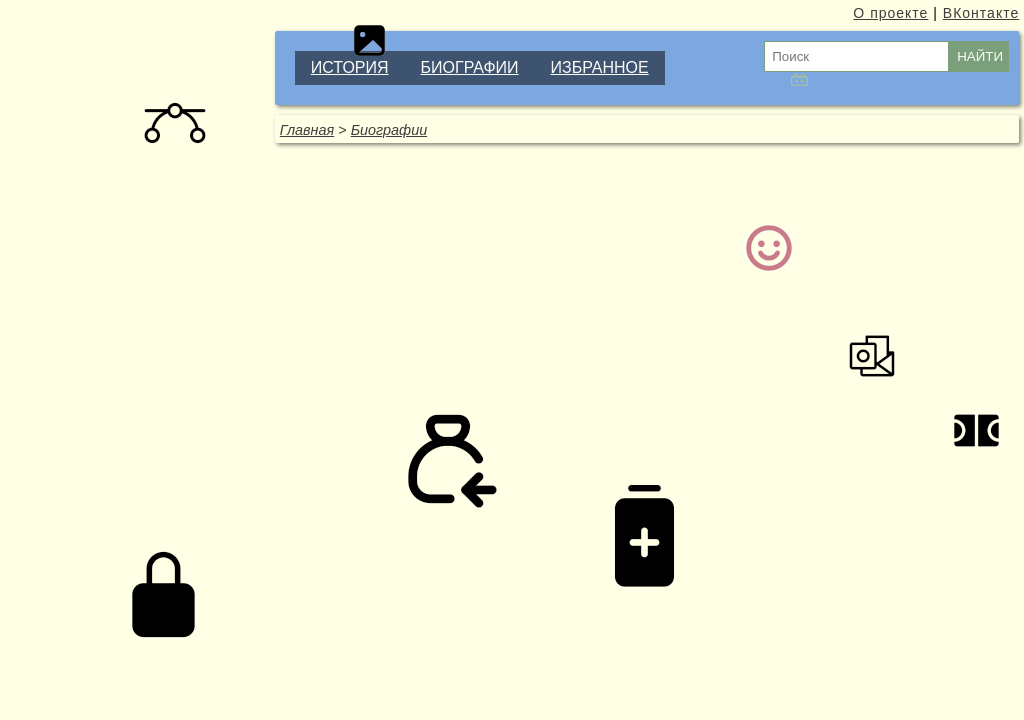 The height and width of the screenshot is (720, 1024). What do you see at coordinates (644, 537) in the screenshot?
I see `add or extend battery life` at bounding box center [644, 537].